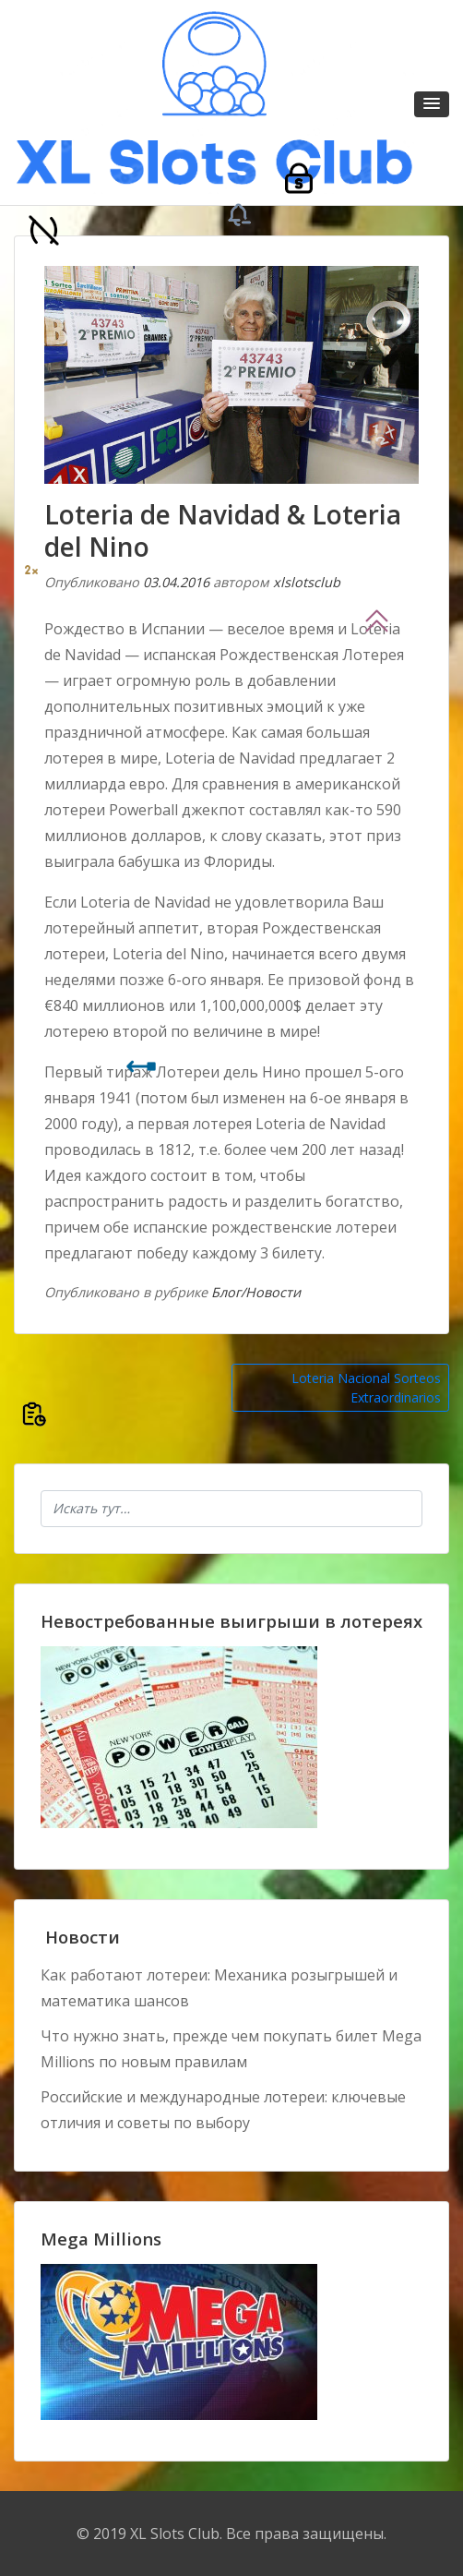  I want to click on disable grouping or parentheses in formula, so click(43, 230).